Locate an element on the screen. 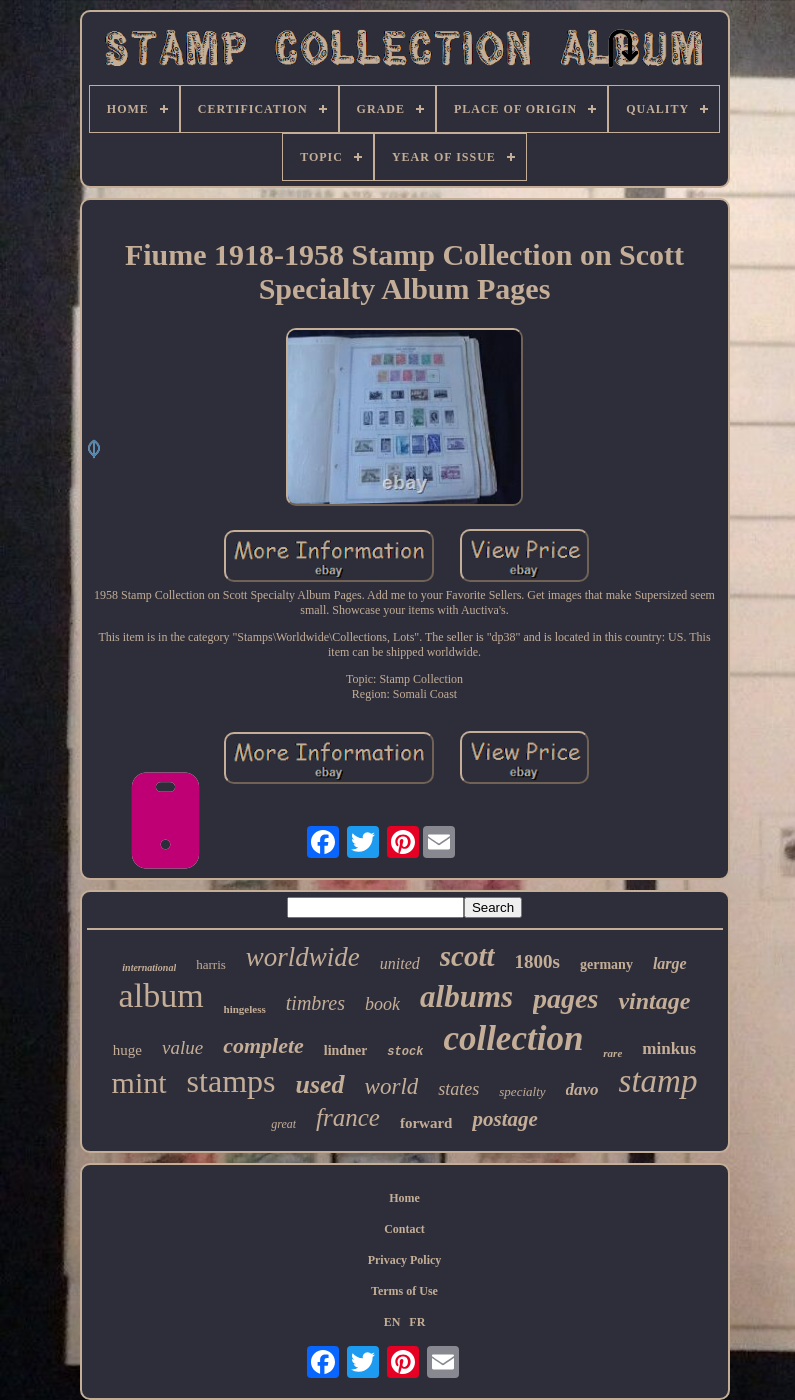 The height and width of the screenshot is (1400, 795). switch to mobile view is located at coordinates (165, 820).